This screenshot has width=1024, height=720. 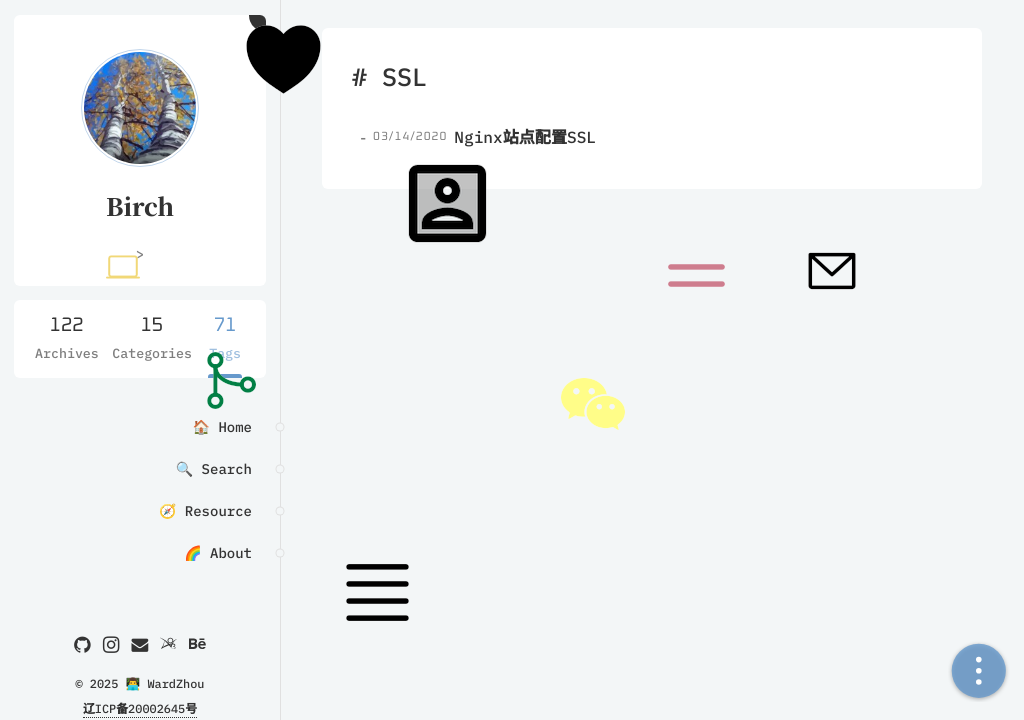 What do you see at coordinates (832, 271) in the screenshot?
I see `open your inbox` at bounding box center [832, 271].